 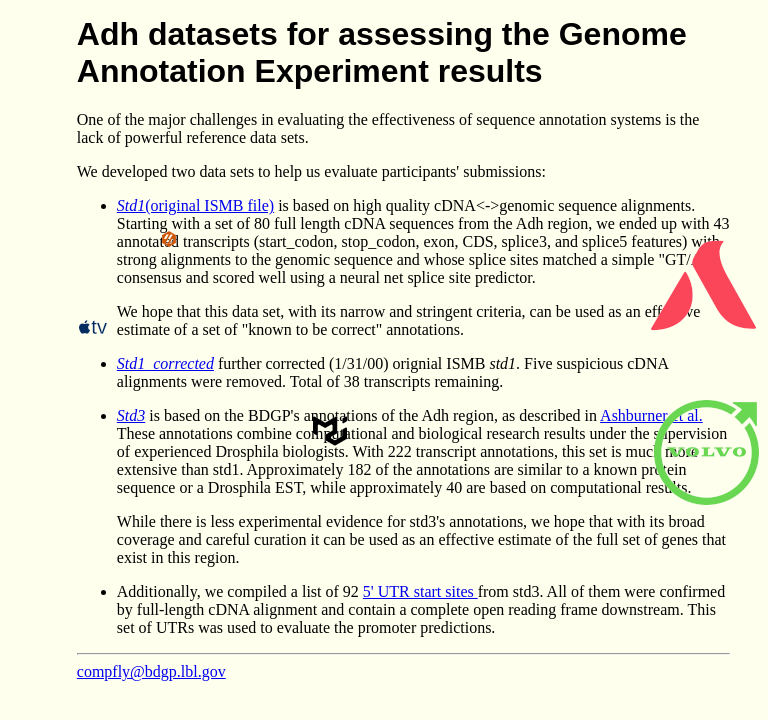 What do you see at coordinates (706, 452) in the screenshot?
I see `Volvo brand logo` at bounding box center [706, 452].